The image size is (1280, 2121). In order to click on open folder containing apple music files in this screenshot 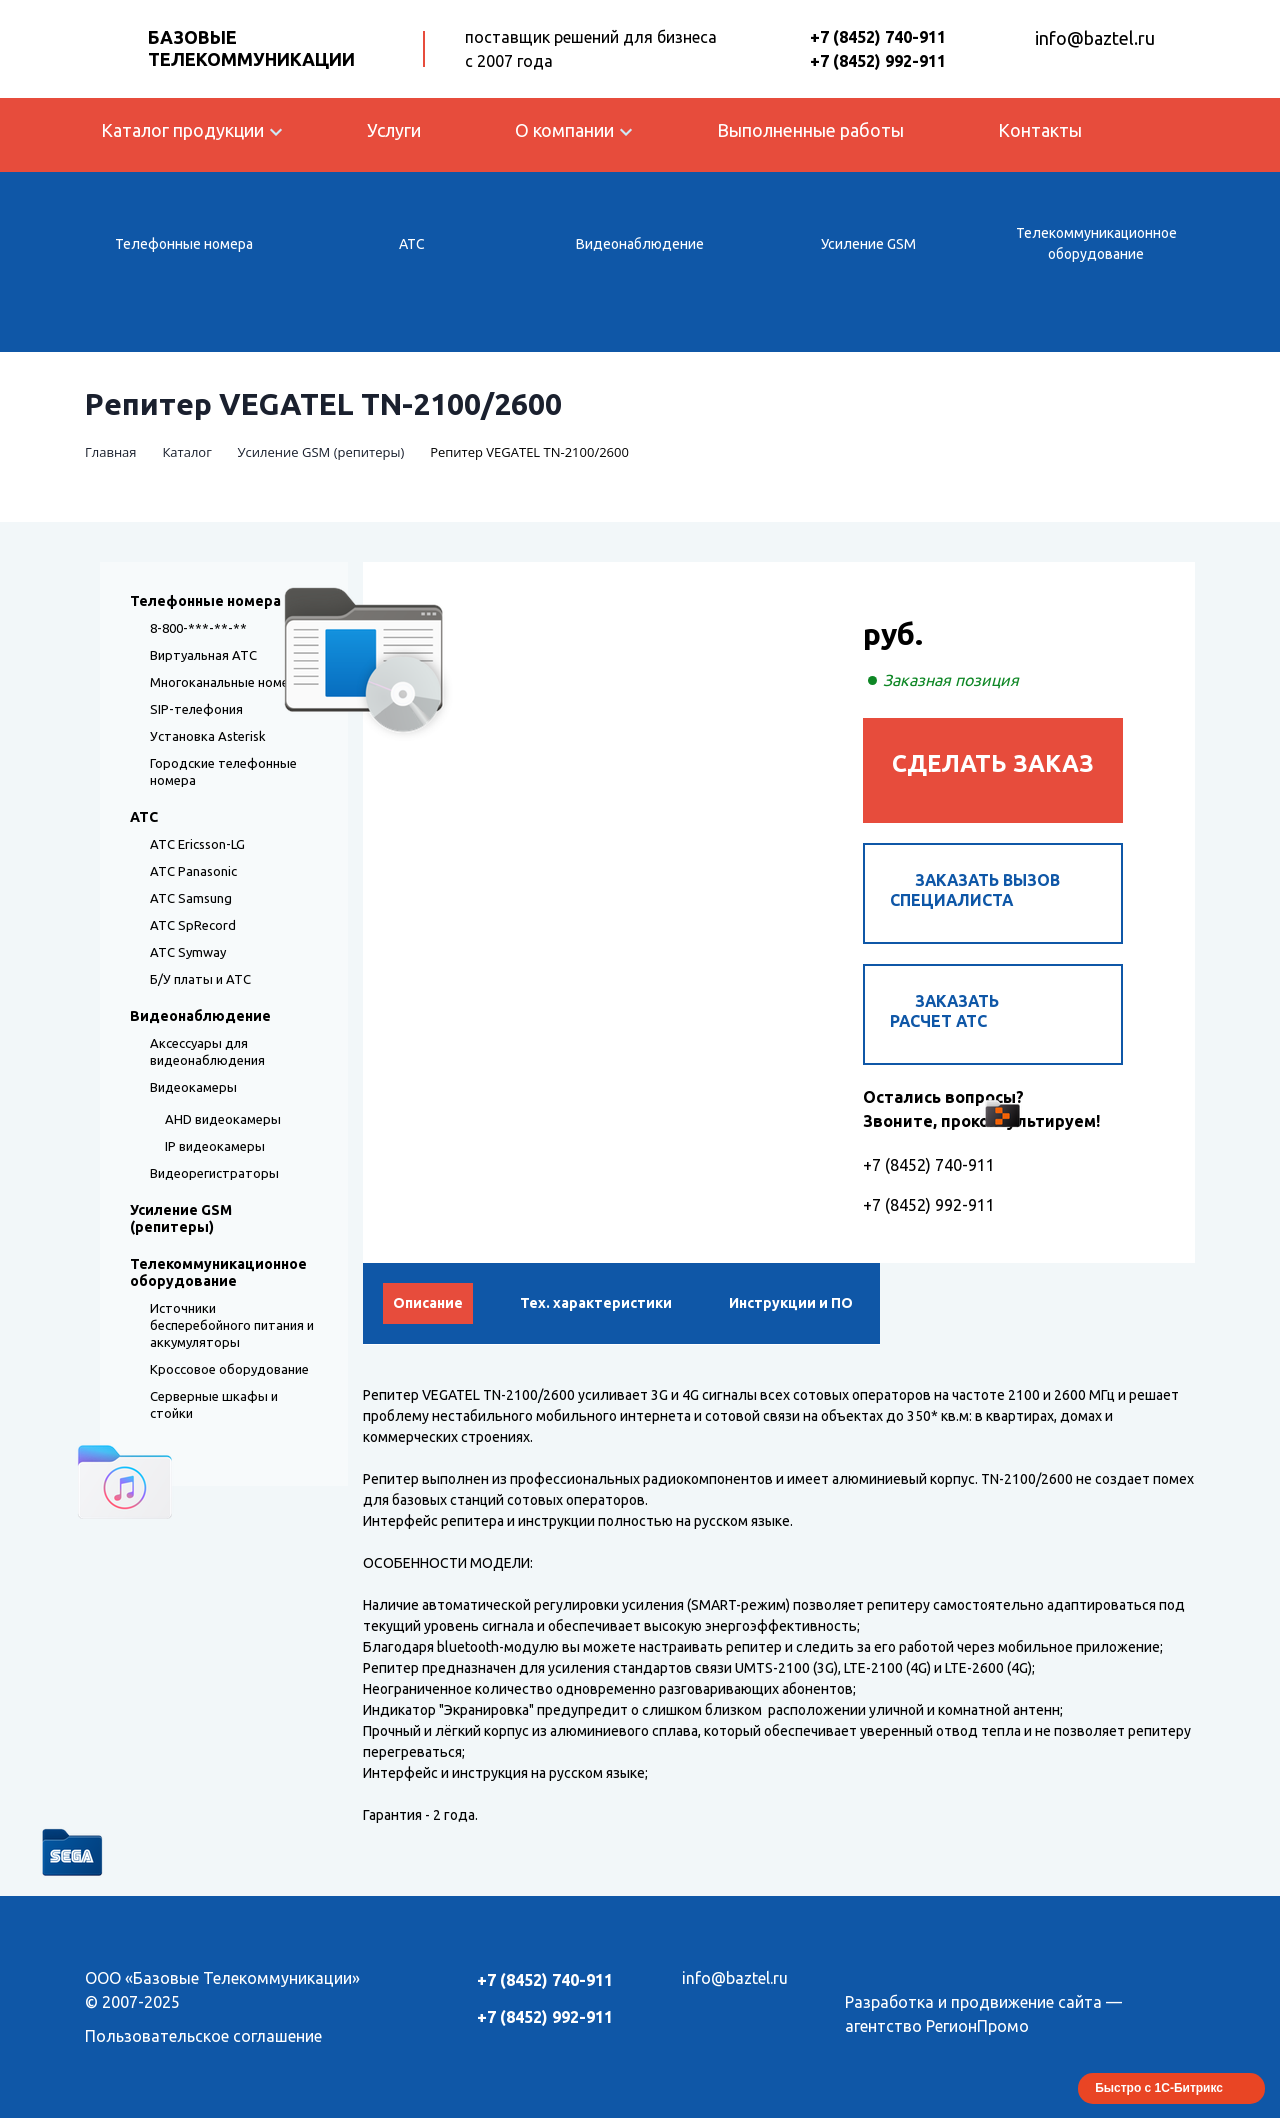, I will do `click(124, 1484)`.